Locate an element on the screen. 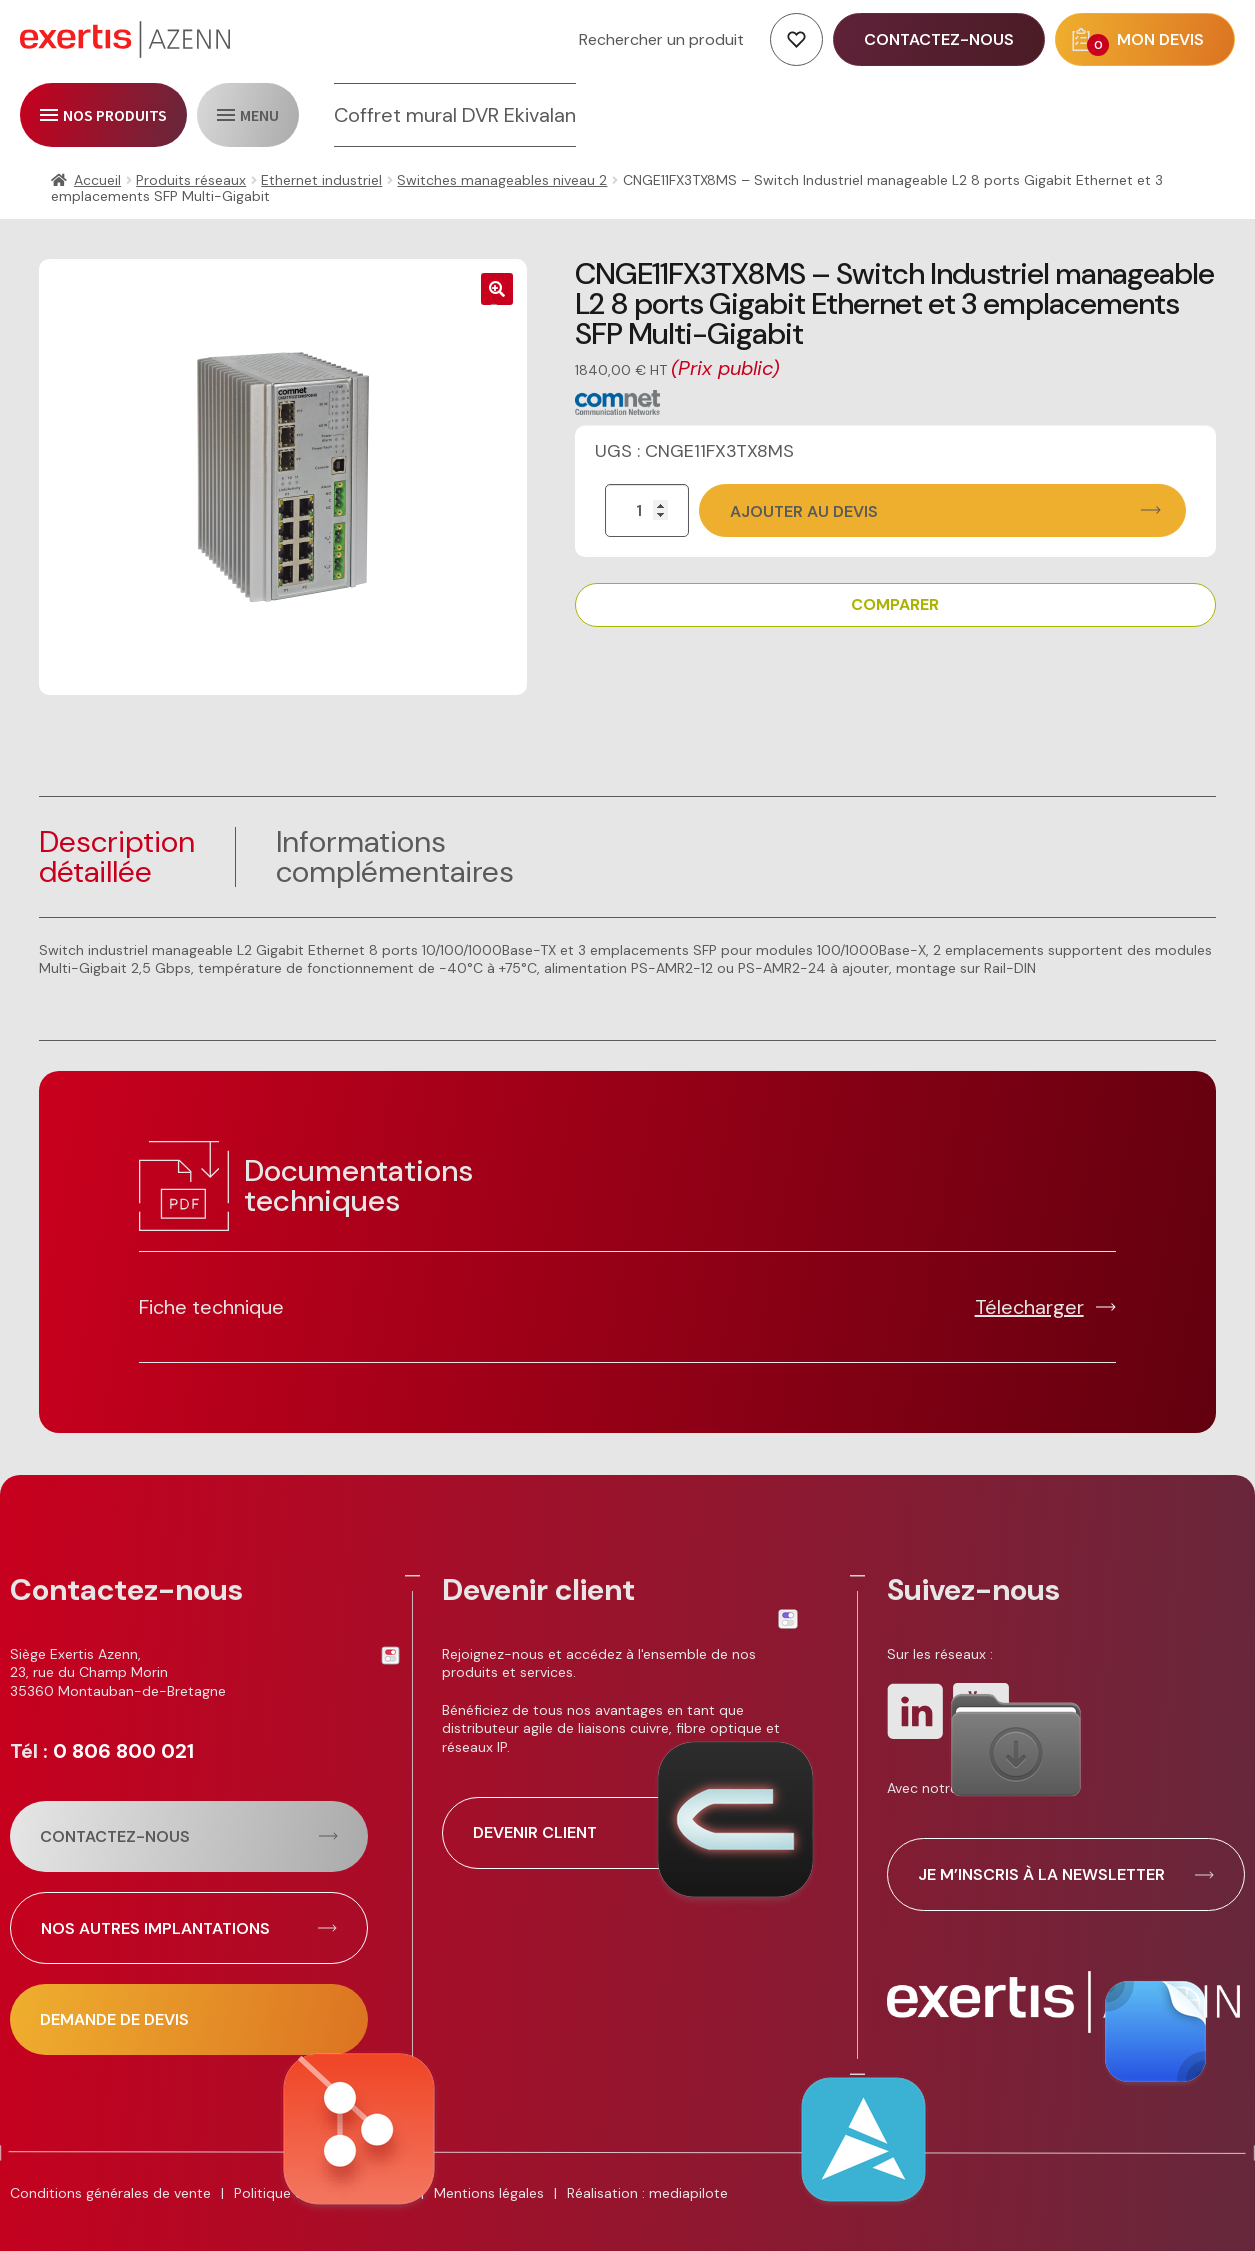  access your downloads folder is located at coordinates (1016, 1745).